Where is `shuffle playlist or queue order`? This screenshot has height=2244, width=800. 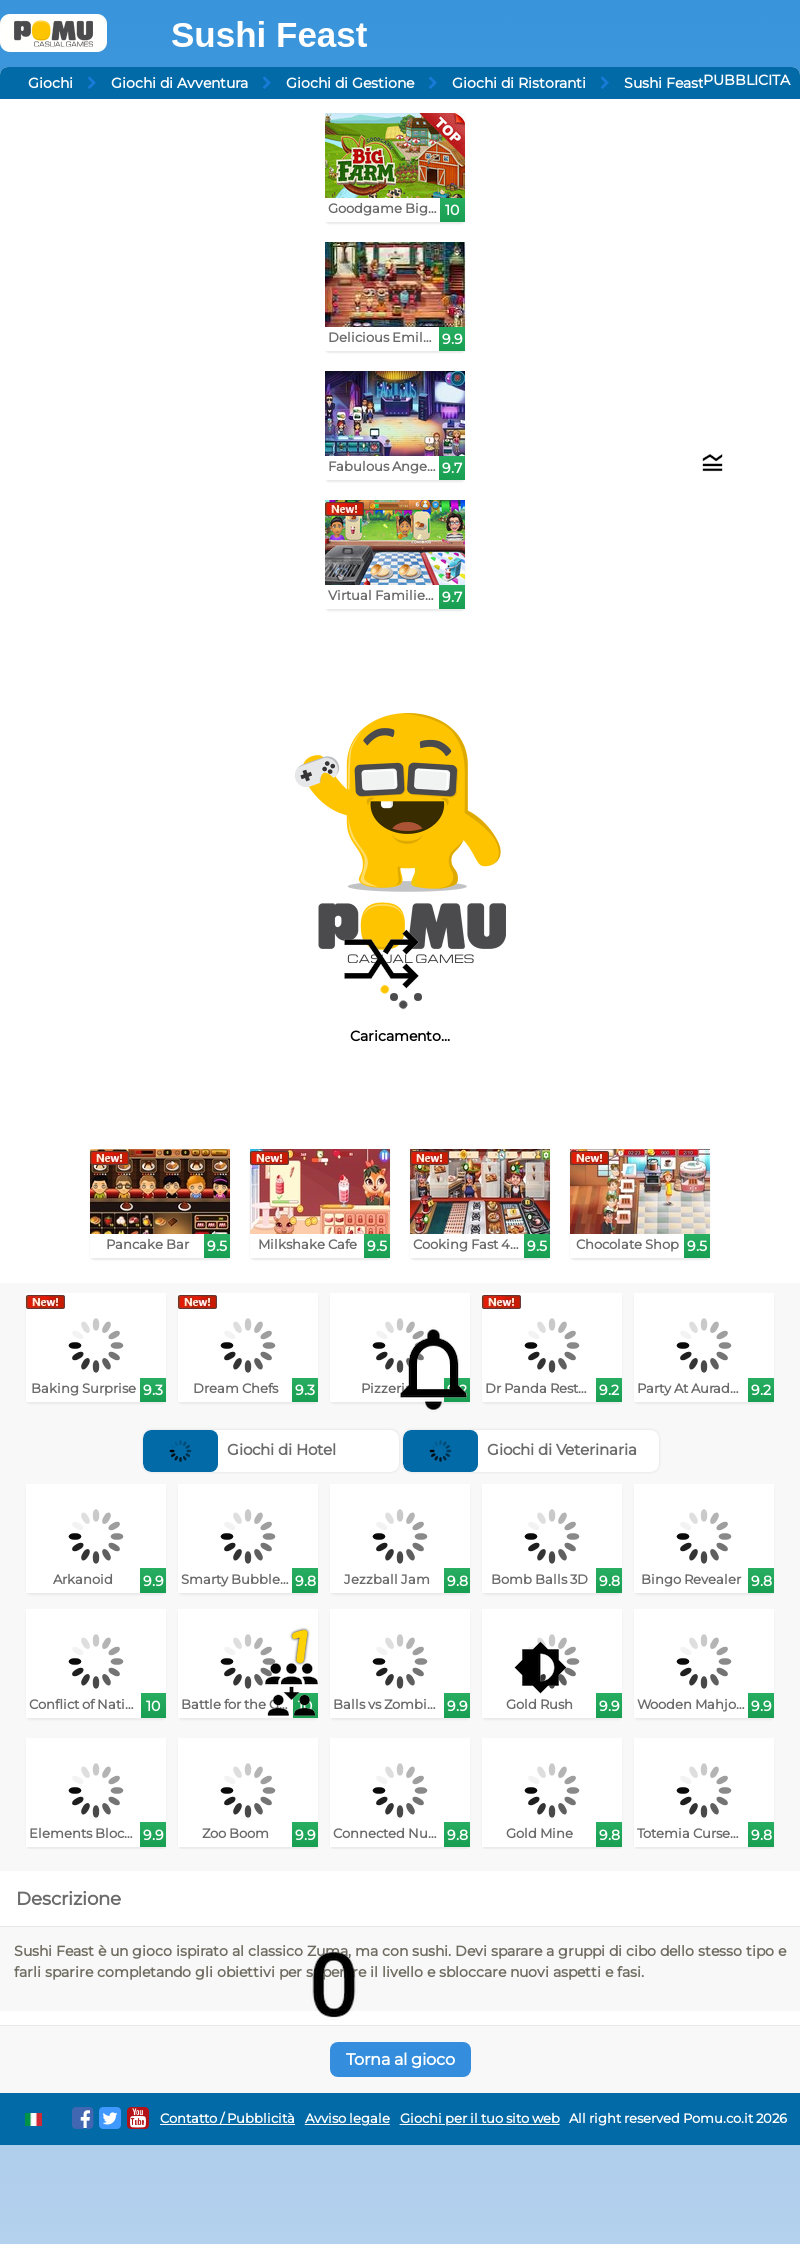 shuffle playlist or queue order is located at coordinates (381, 959).